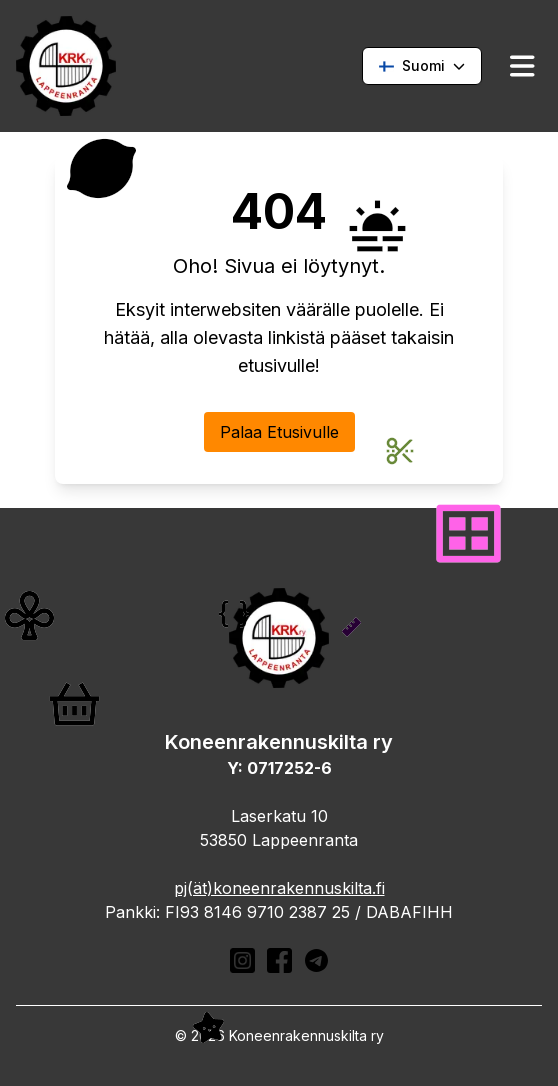  What do you see at coordinates (234, 614) in the screenshot?
I see `access code editor or development tools` at bounding box center [234, 614].